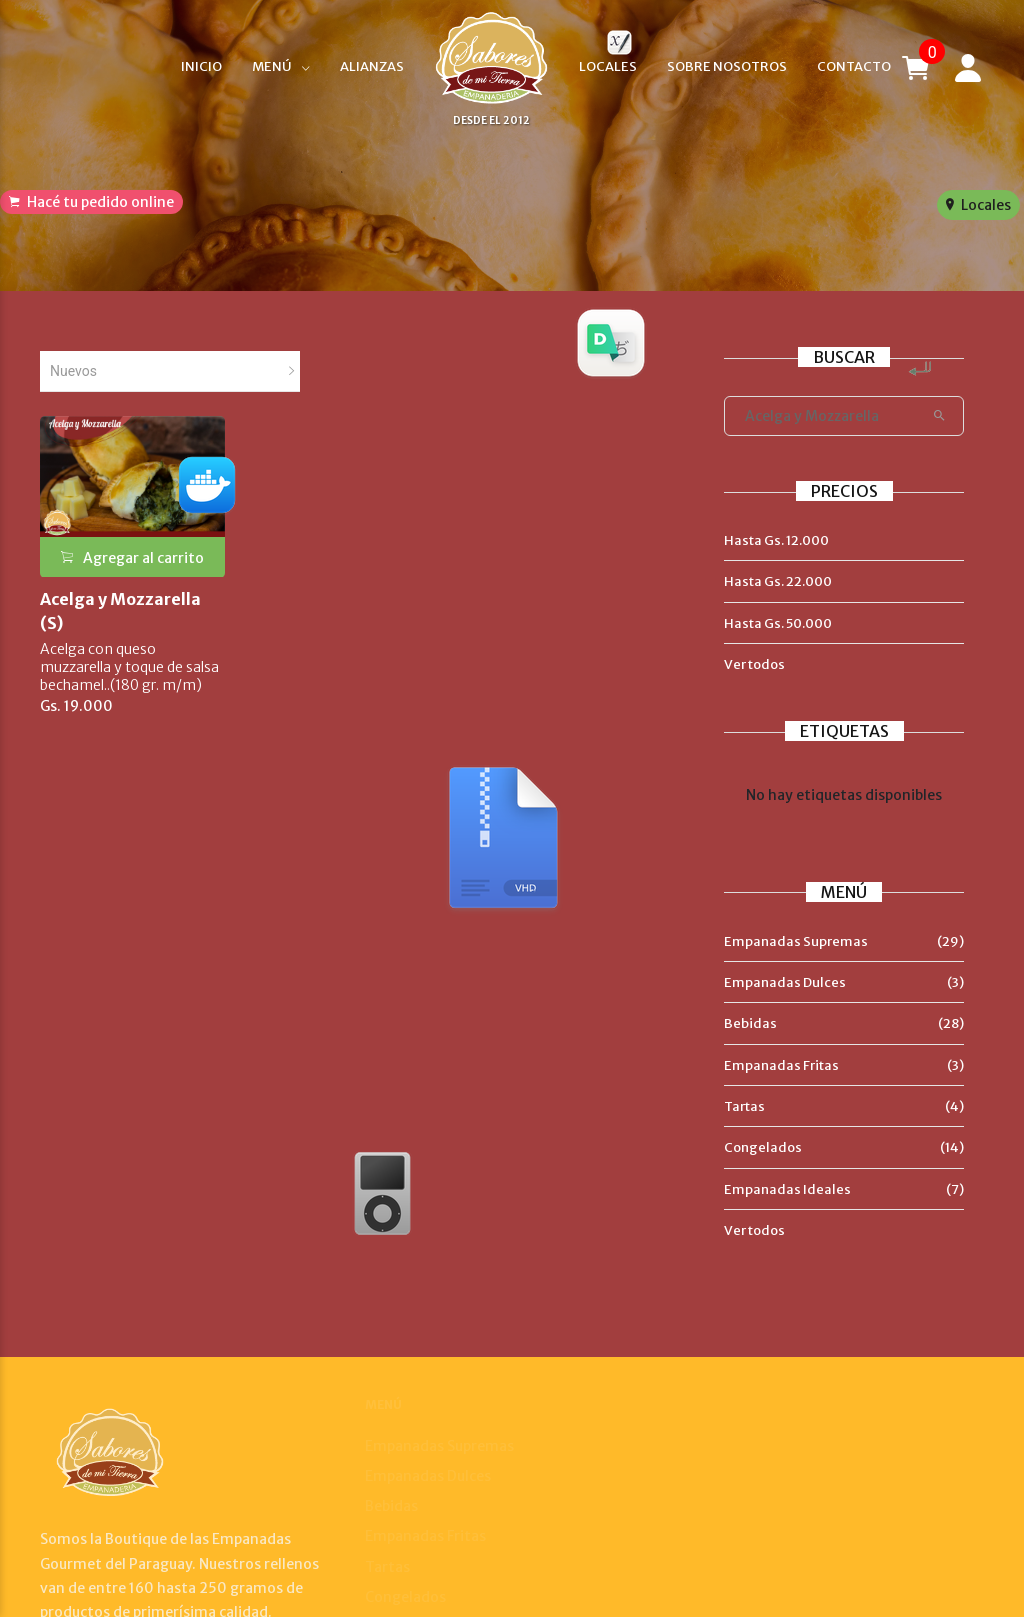  Describe the element at coordinates (611, 343) in the screenshot. I see `open dialect translation app` at that location.